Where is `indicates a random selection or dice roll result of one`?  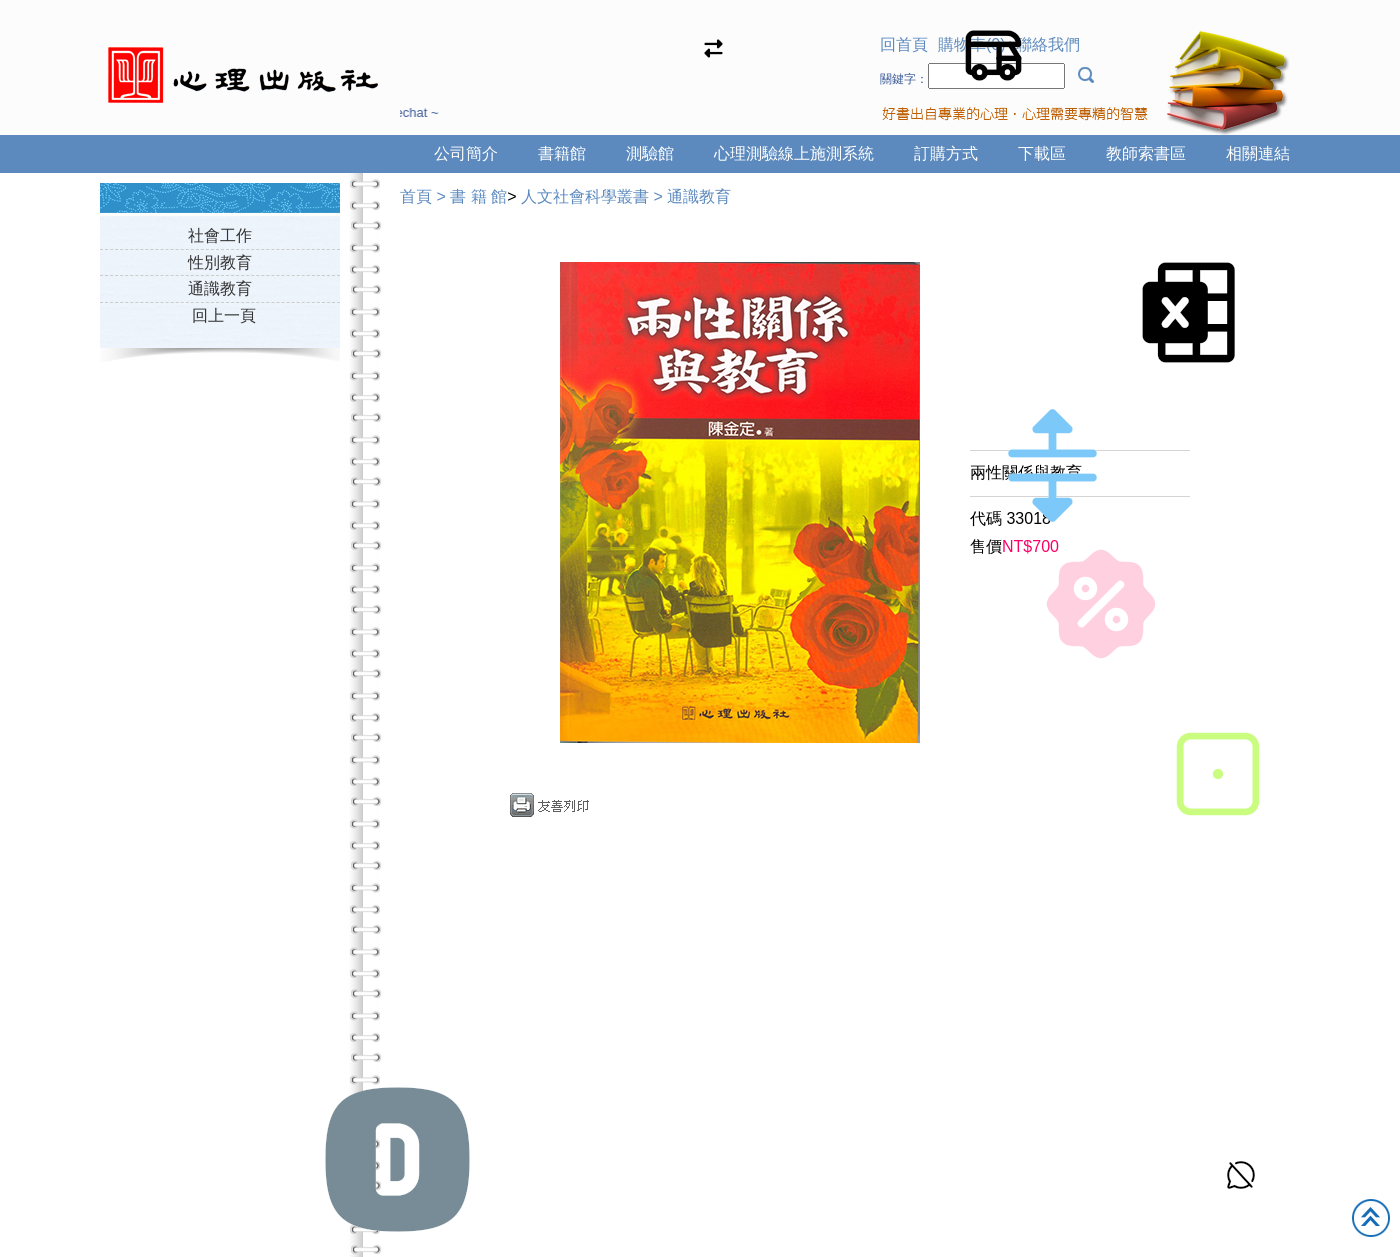 indicates a random selection or dice roll result of one is located at coordinates (1218, 774).